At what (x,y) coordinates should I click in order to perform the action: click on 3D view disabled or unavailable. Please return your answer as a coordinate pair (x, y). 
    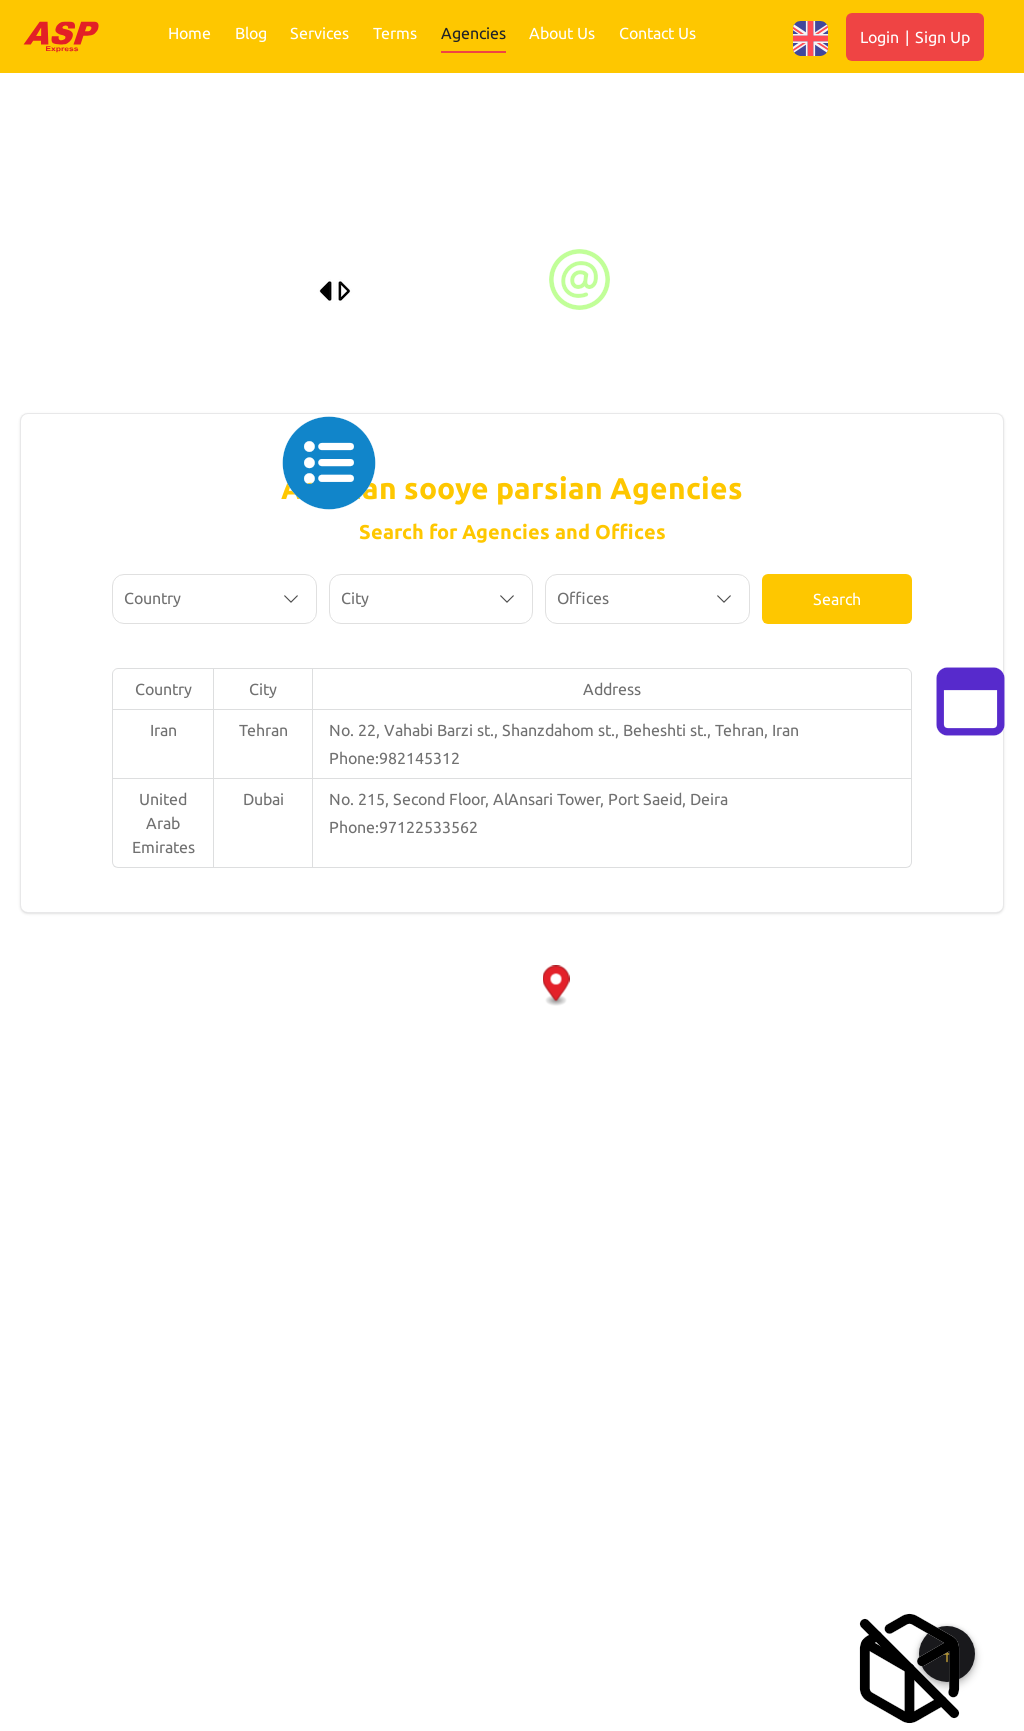
    Looking at the image, I should click on (909, 1668).